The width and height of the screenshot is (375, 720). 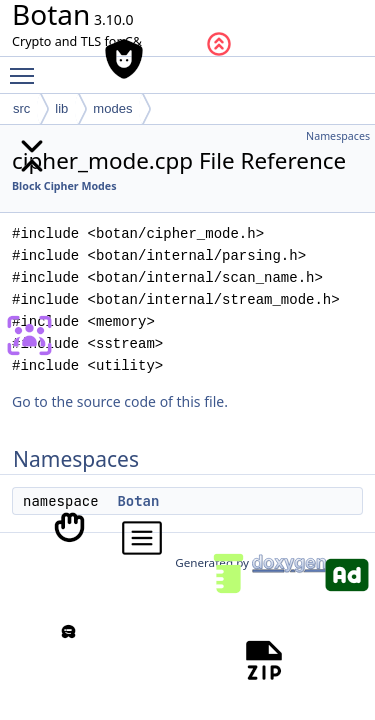 What do you see at coordinates (69, 523) in the screenshot?
I see `drag to reorder items` at bounding box center [69, 523].